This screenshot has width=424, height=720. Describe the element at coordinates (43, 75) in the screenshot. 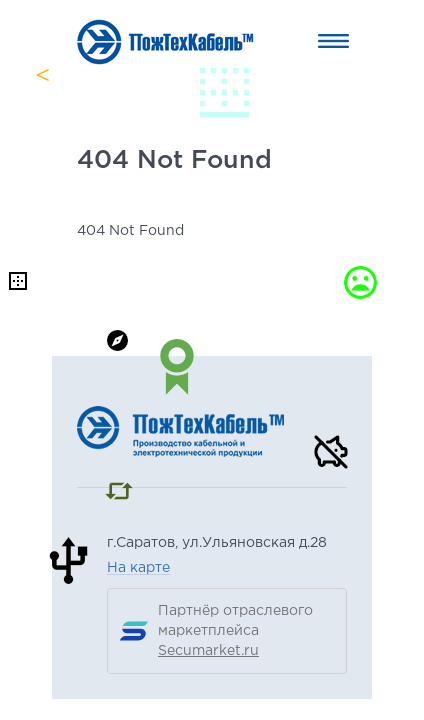

I see `go back to the previous screen` at that location.